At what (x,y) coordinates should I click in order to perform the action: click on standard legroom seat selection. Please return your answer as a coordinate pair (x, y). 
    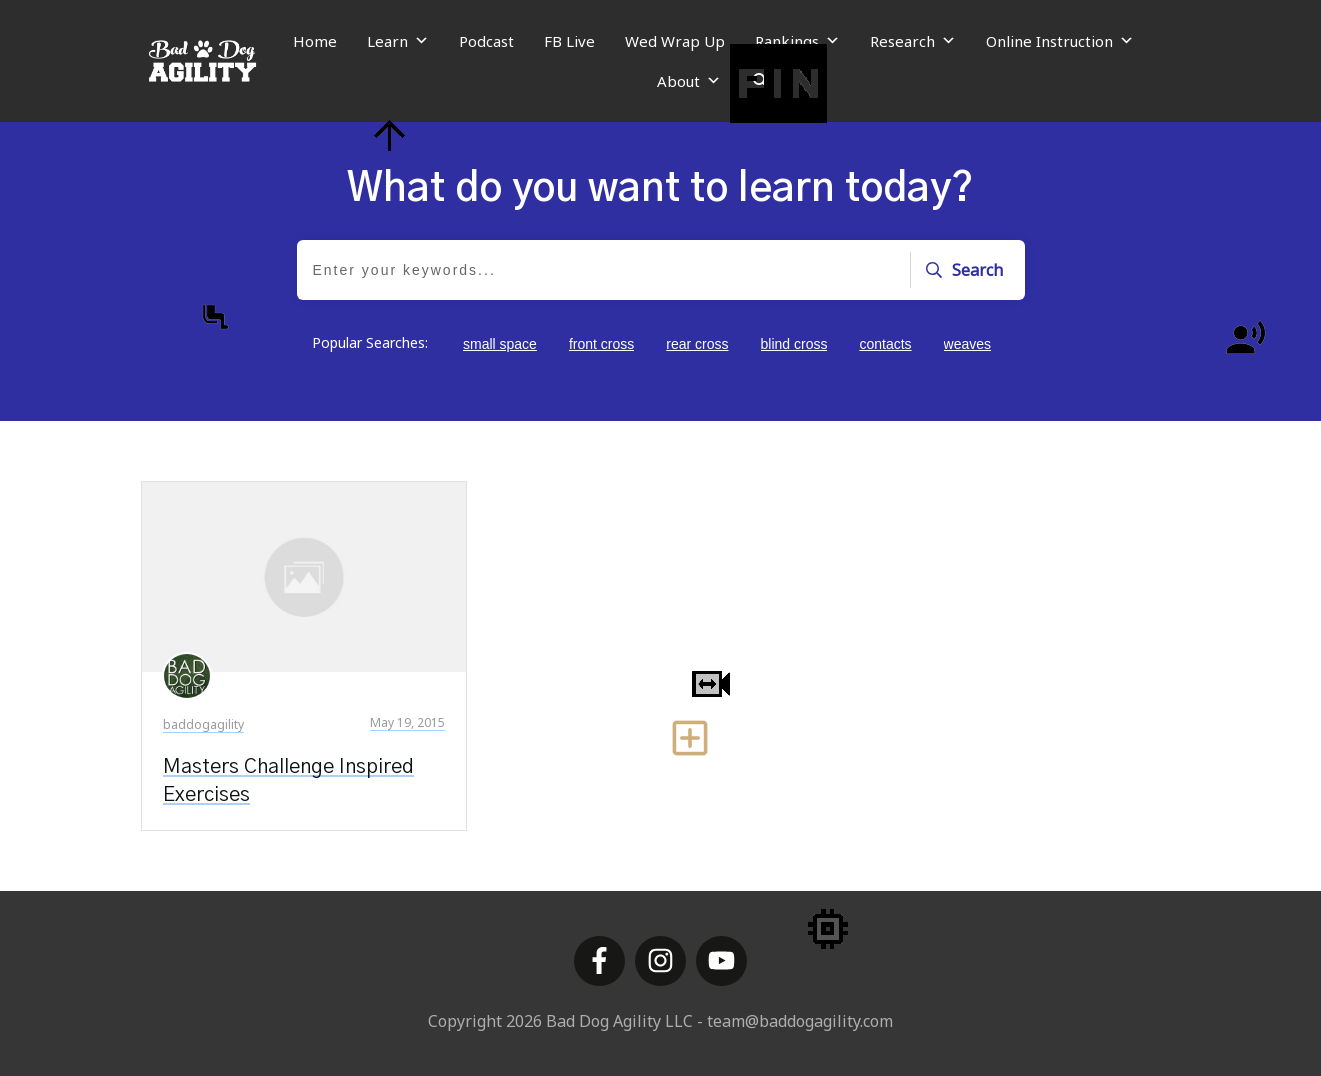
    Looking at the image, I should click on (215, 317).